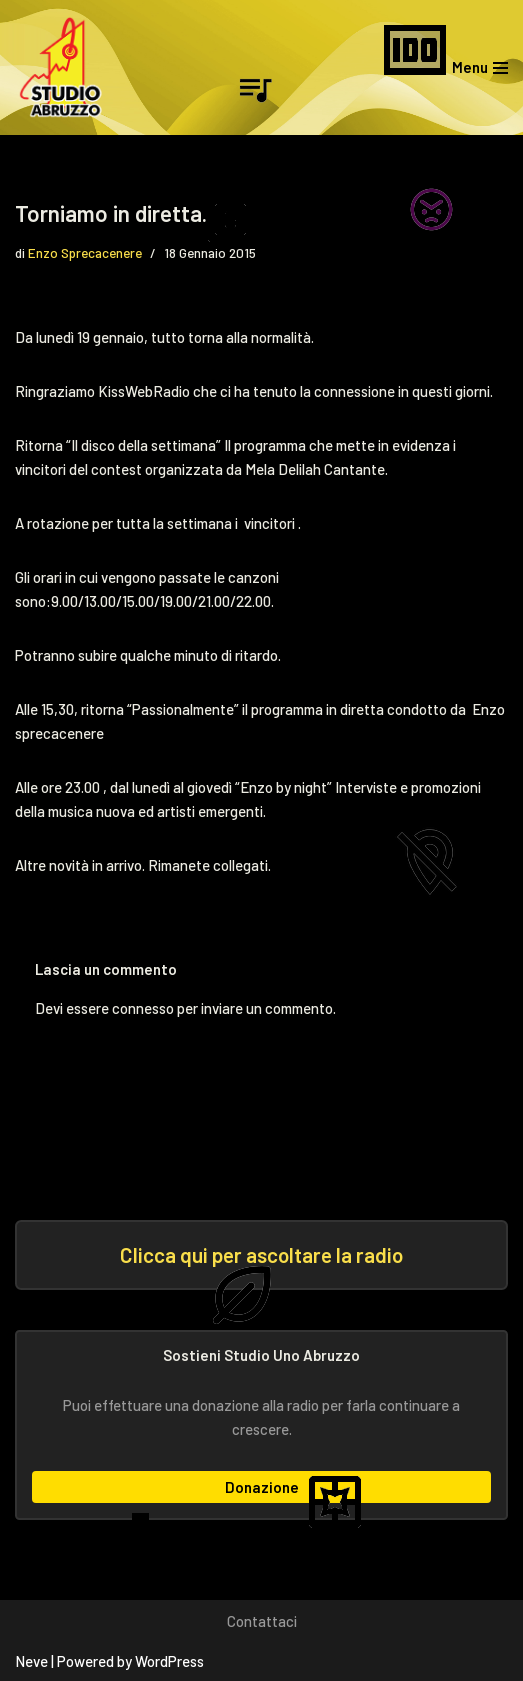 Image resolution: width=523 pixels, height=1681 pixels. What do you see at coordinates (431, 209) in the screenshot?
I see `react with anger to a post or message` at bounding box center [431, 209].